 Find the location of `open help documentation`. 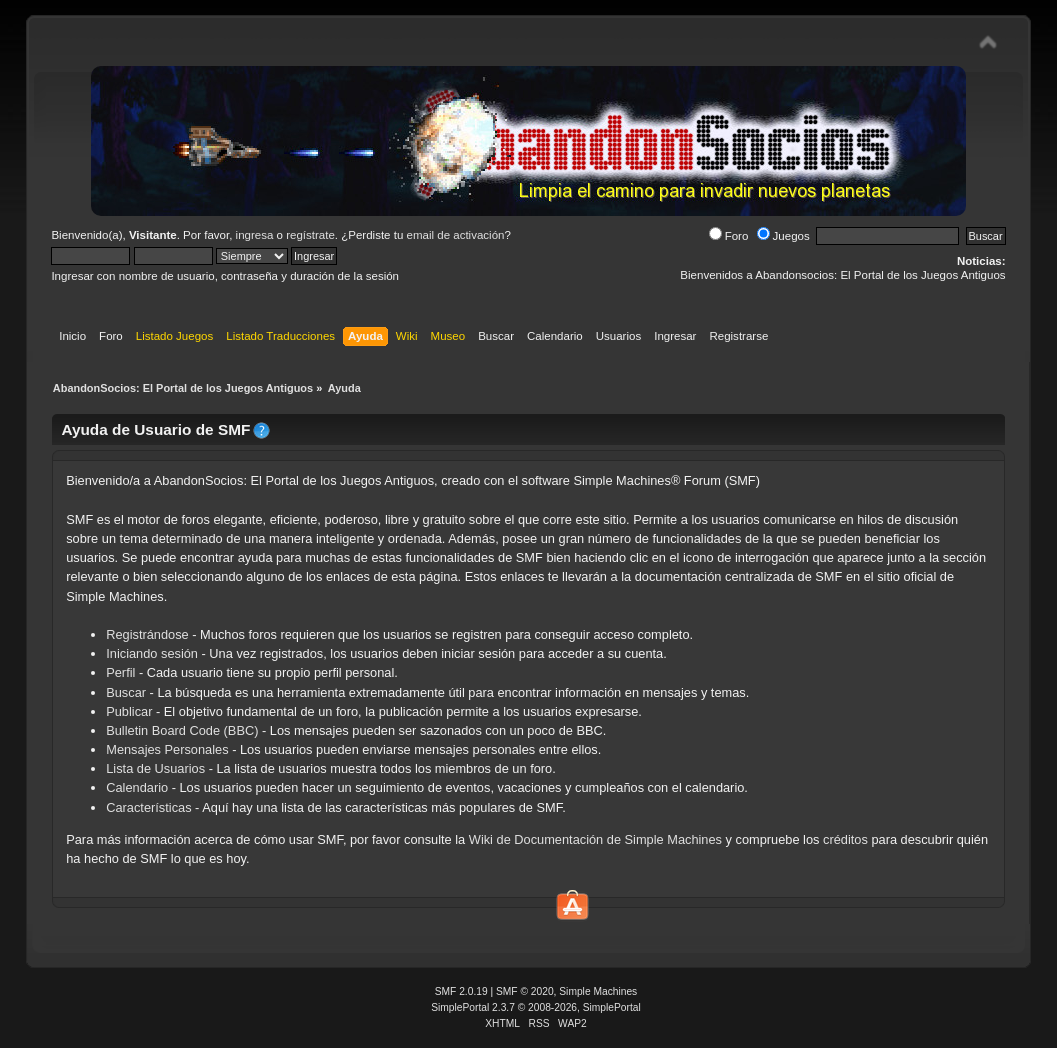

open help documentation is located at coordinates (261, 430).